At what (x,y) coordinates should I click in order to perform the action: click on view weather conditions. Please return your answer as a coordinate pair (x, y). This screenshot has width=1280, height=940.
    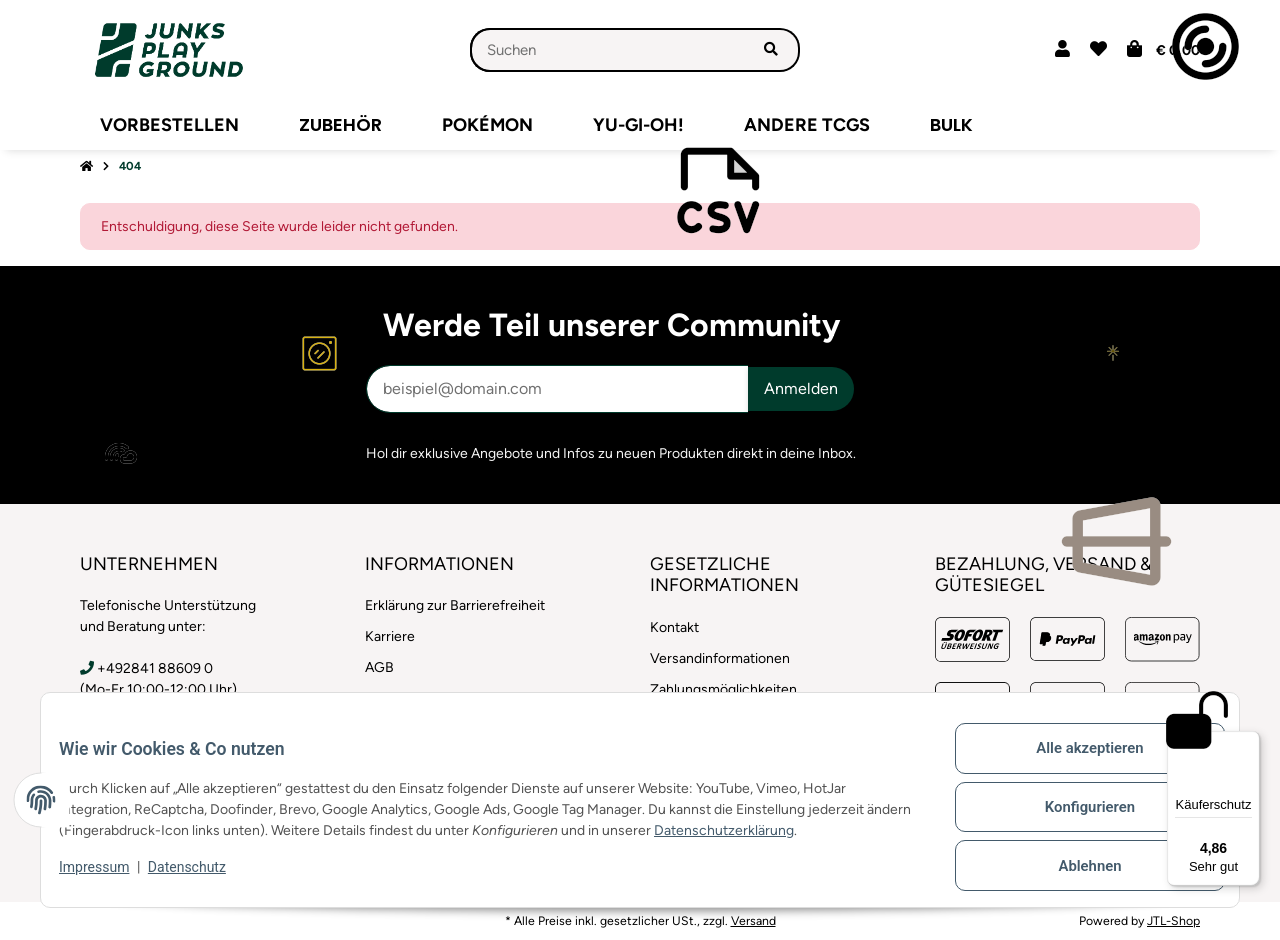
    Looking at the image, I should click on (121, 453).